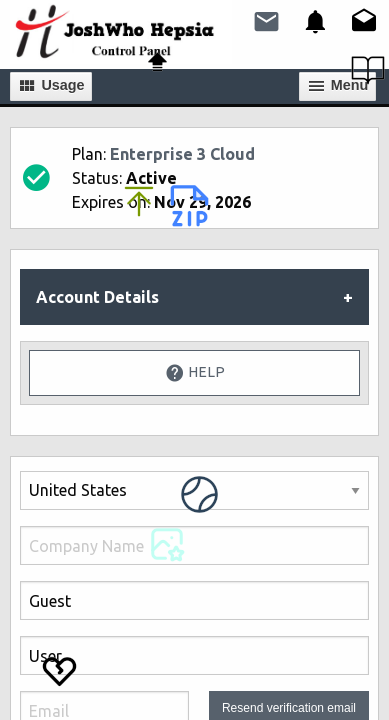  I want to click on scroll to top of page, so click(139, 201).